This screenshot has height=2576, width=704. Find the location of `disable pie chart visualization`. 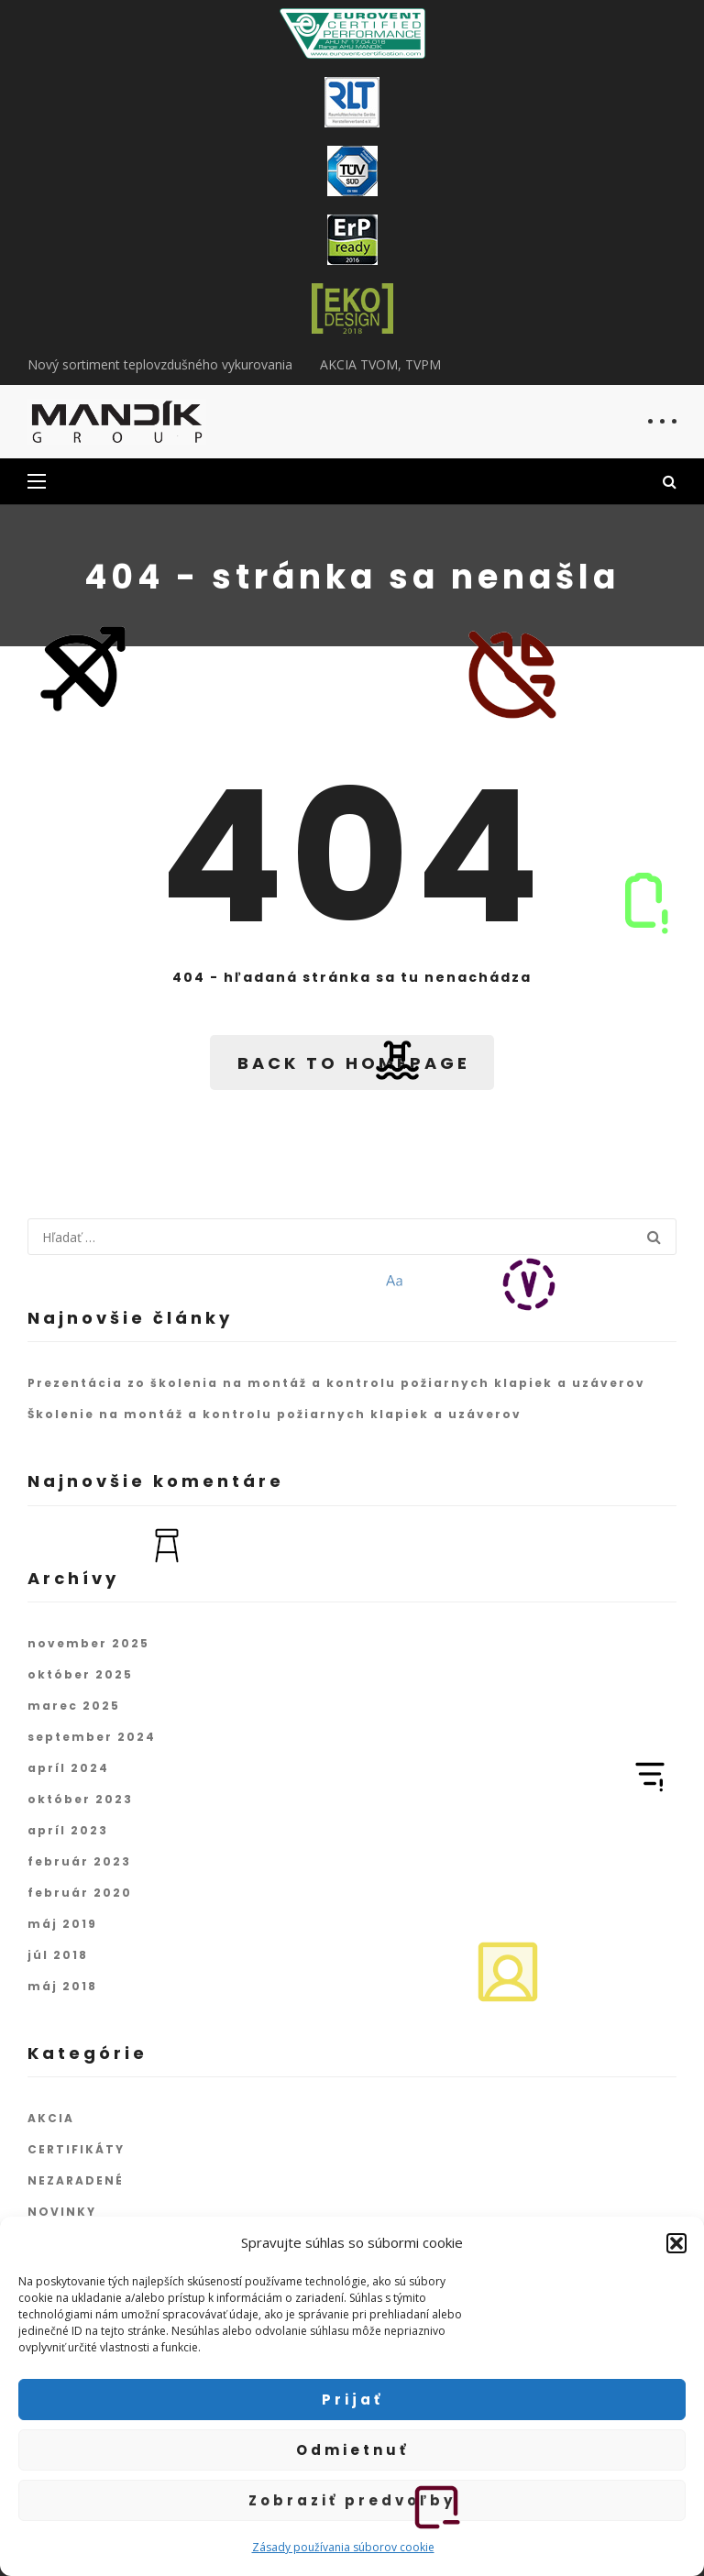

disable pie chart visualization is located at coordinates (512, 675).